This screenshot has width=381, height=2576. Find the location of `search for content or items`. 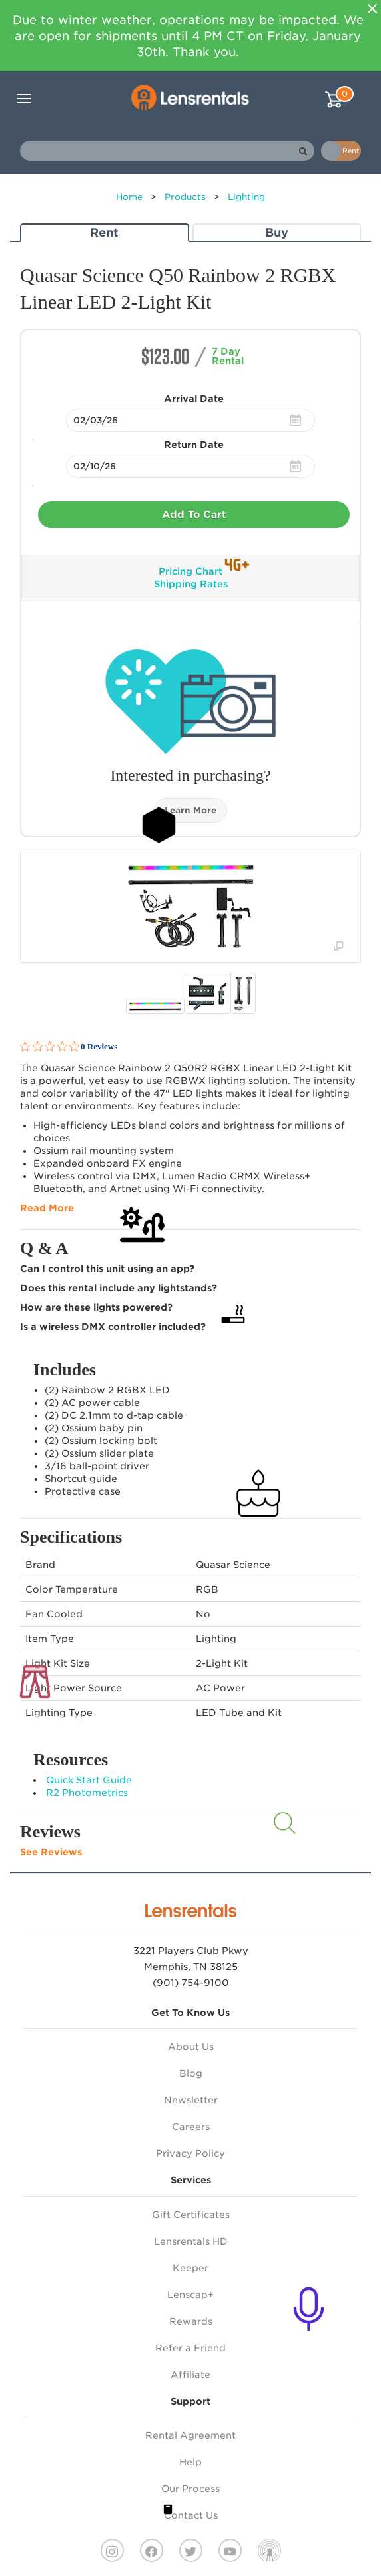

search for content or items is located at coordinates (284, 1823).